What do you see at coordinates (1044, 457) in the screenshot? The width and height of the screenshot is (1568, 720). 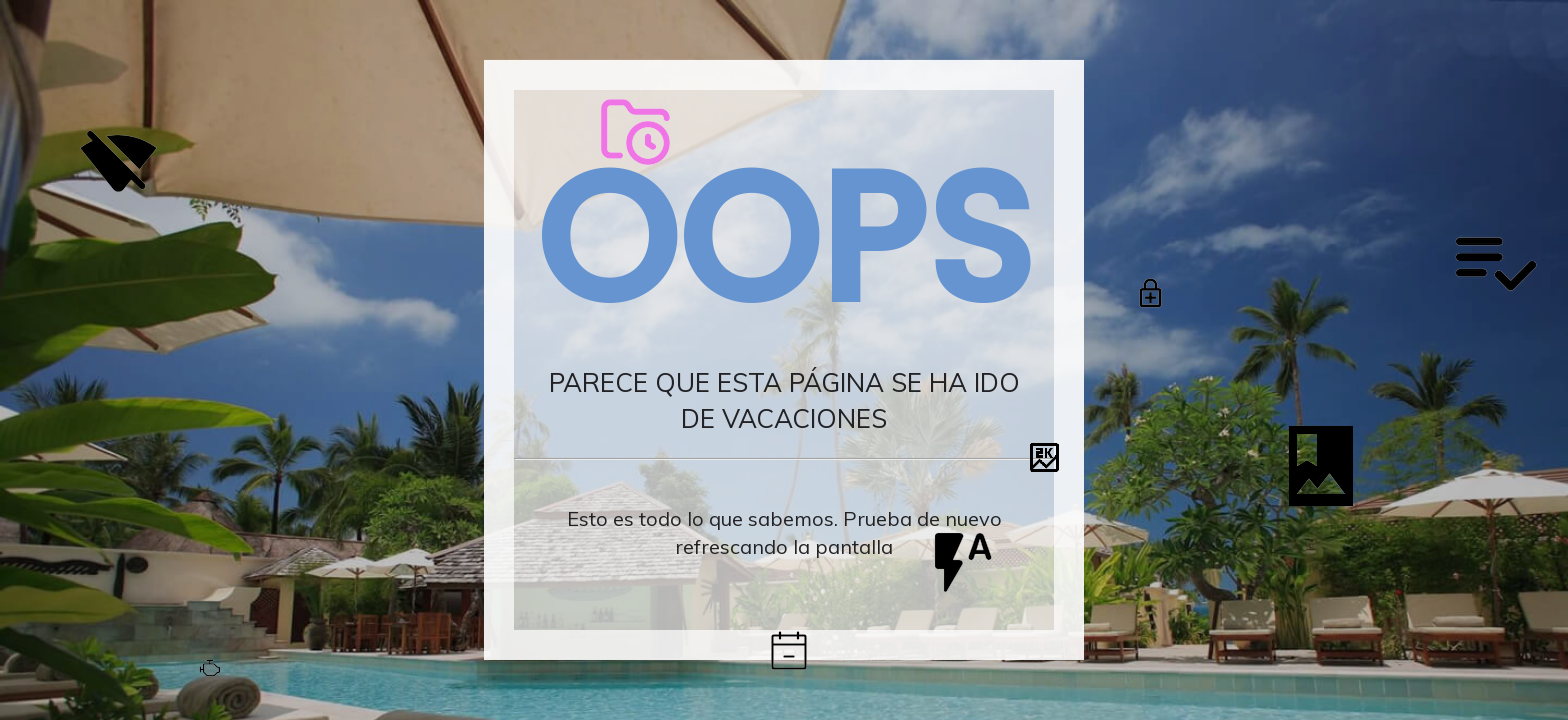 I see `view 2K resolution video quality settings` at bounding box center [1044, 457].